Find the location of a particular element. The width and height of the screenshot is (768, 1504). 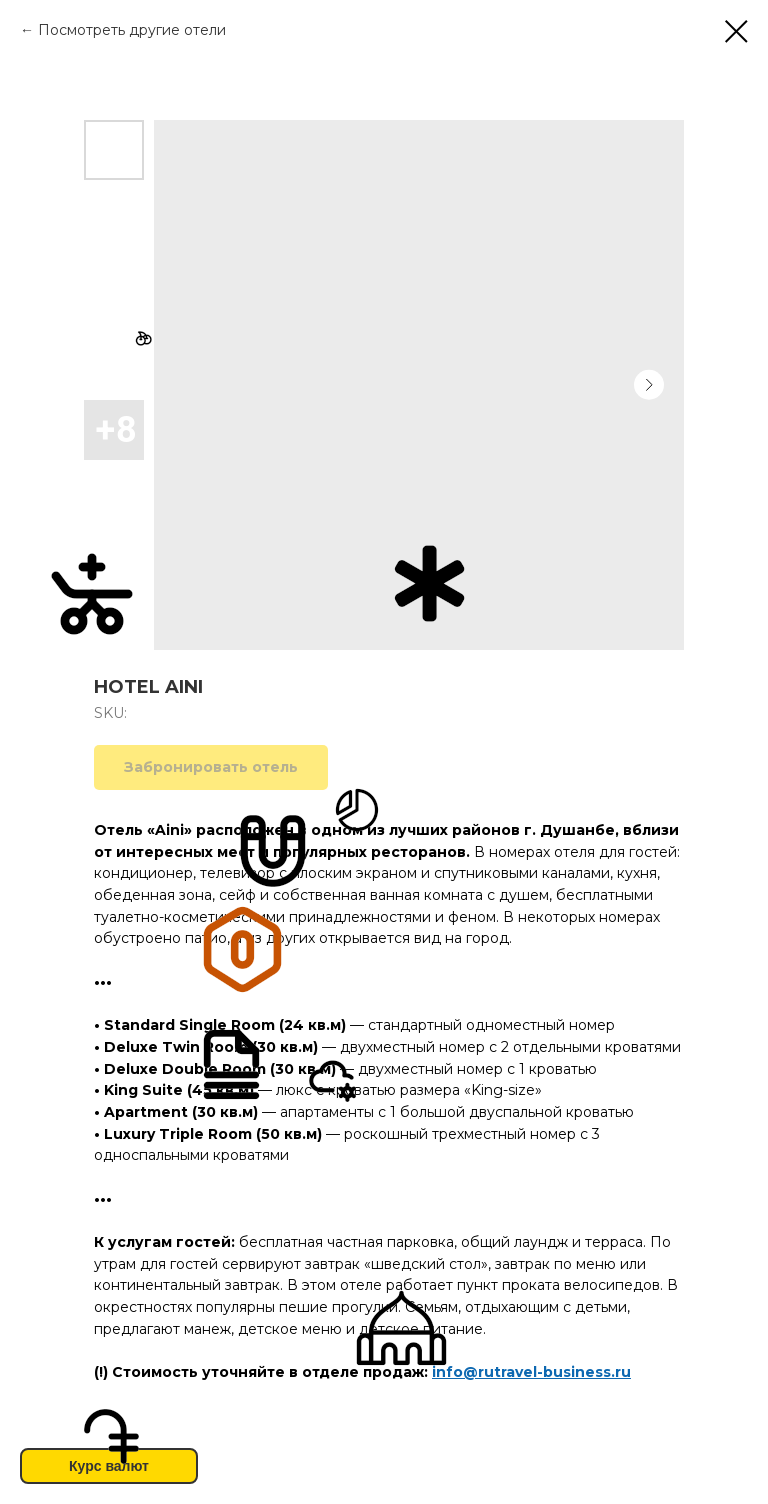

attract or pull related items together is located at coordinates (273, 851).